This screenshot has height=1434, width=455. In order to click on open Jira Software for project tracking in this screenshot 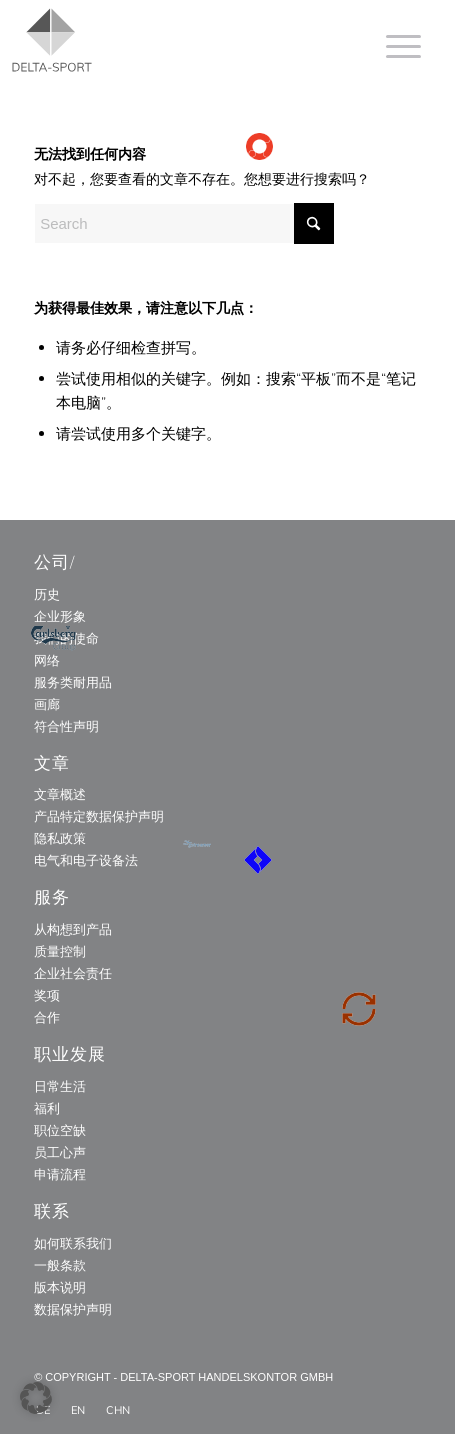, I will do `click(258, 860)`.